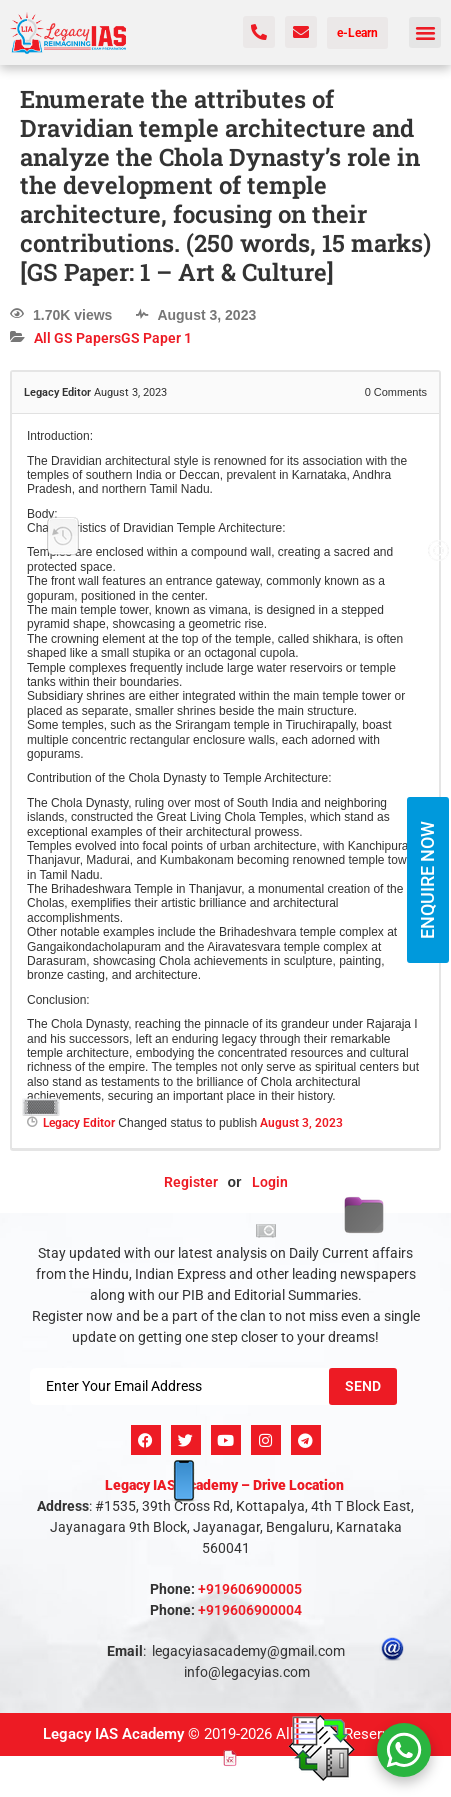 The height and width of the screenshot is (1797, 451). I want to click on iPhone 11 or 12 device icon, so click(184, 1481).